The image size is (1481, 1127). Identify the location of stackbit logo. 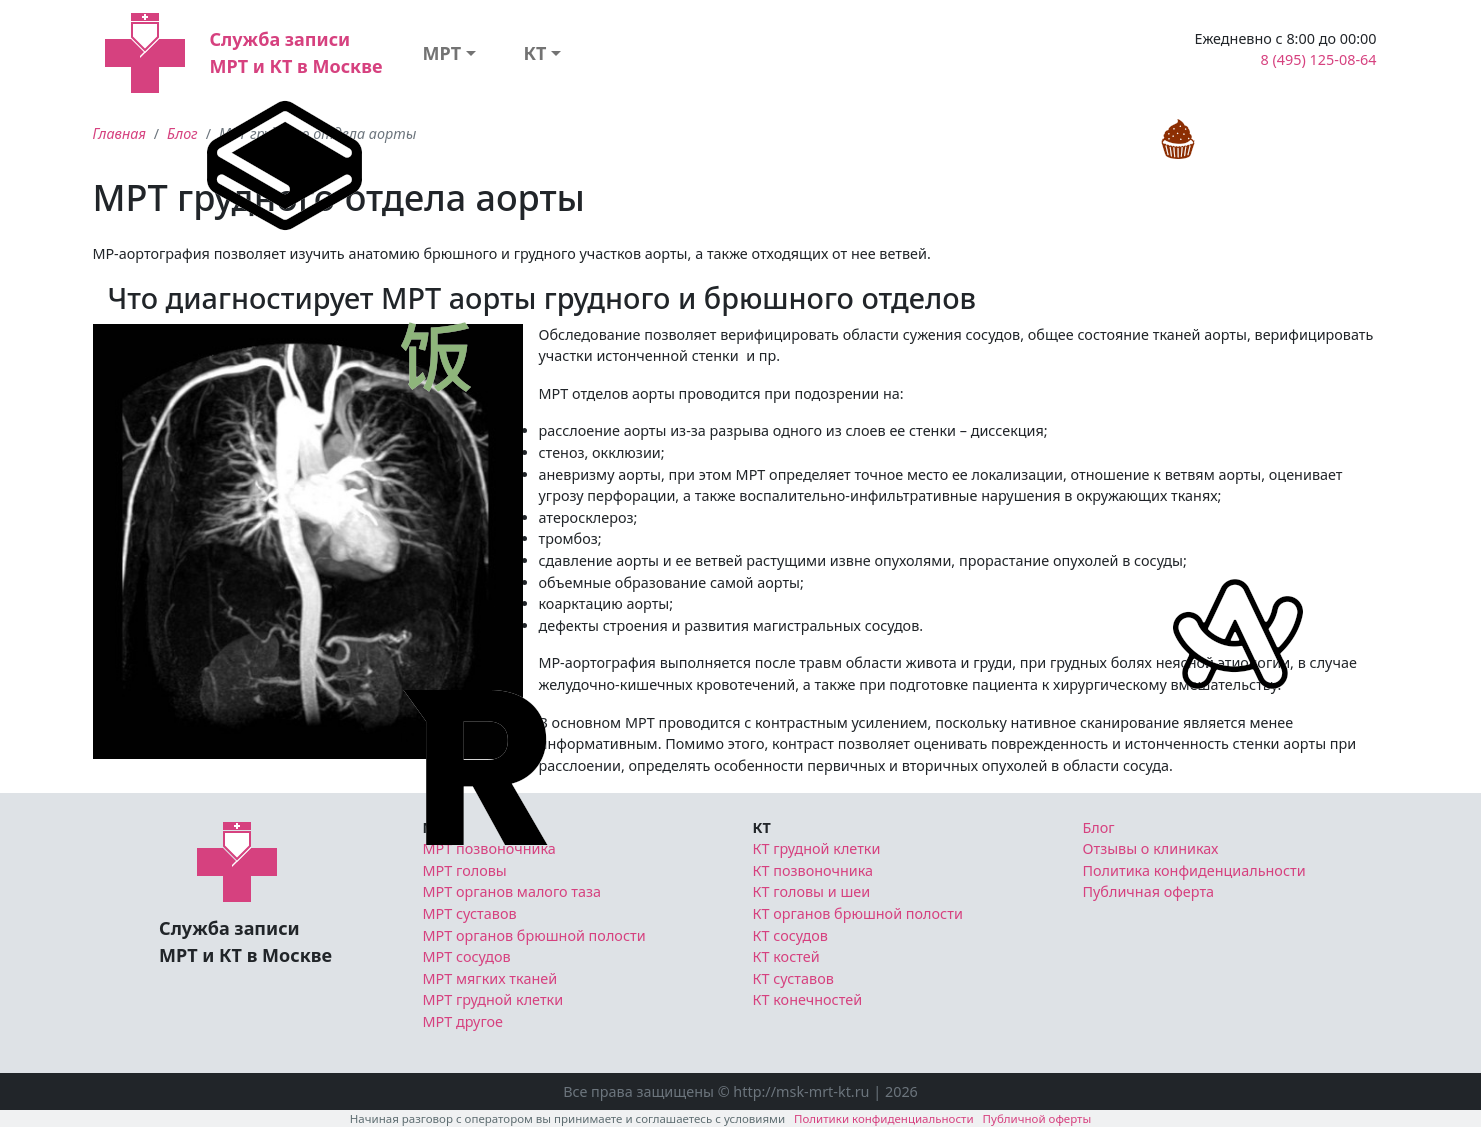
(284, 165).